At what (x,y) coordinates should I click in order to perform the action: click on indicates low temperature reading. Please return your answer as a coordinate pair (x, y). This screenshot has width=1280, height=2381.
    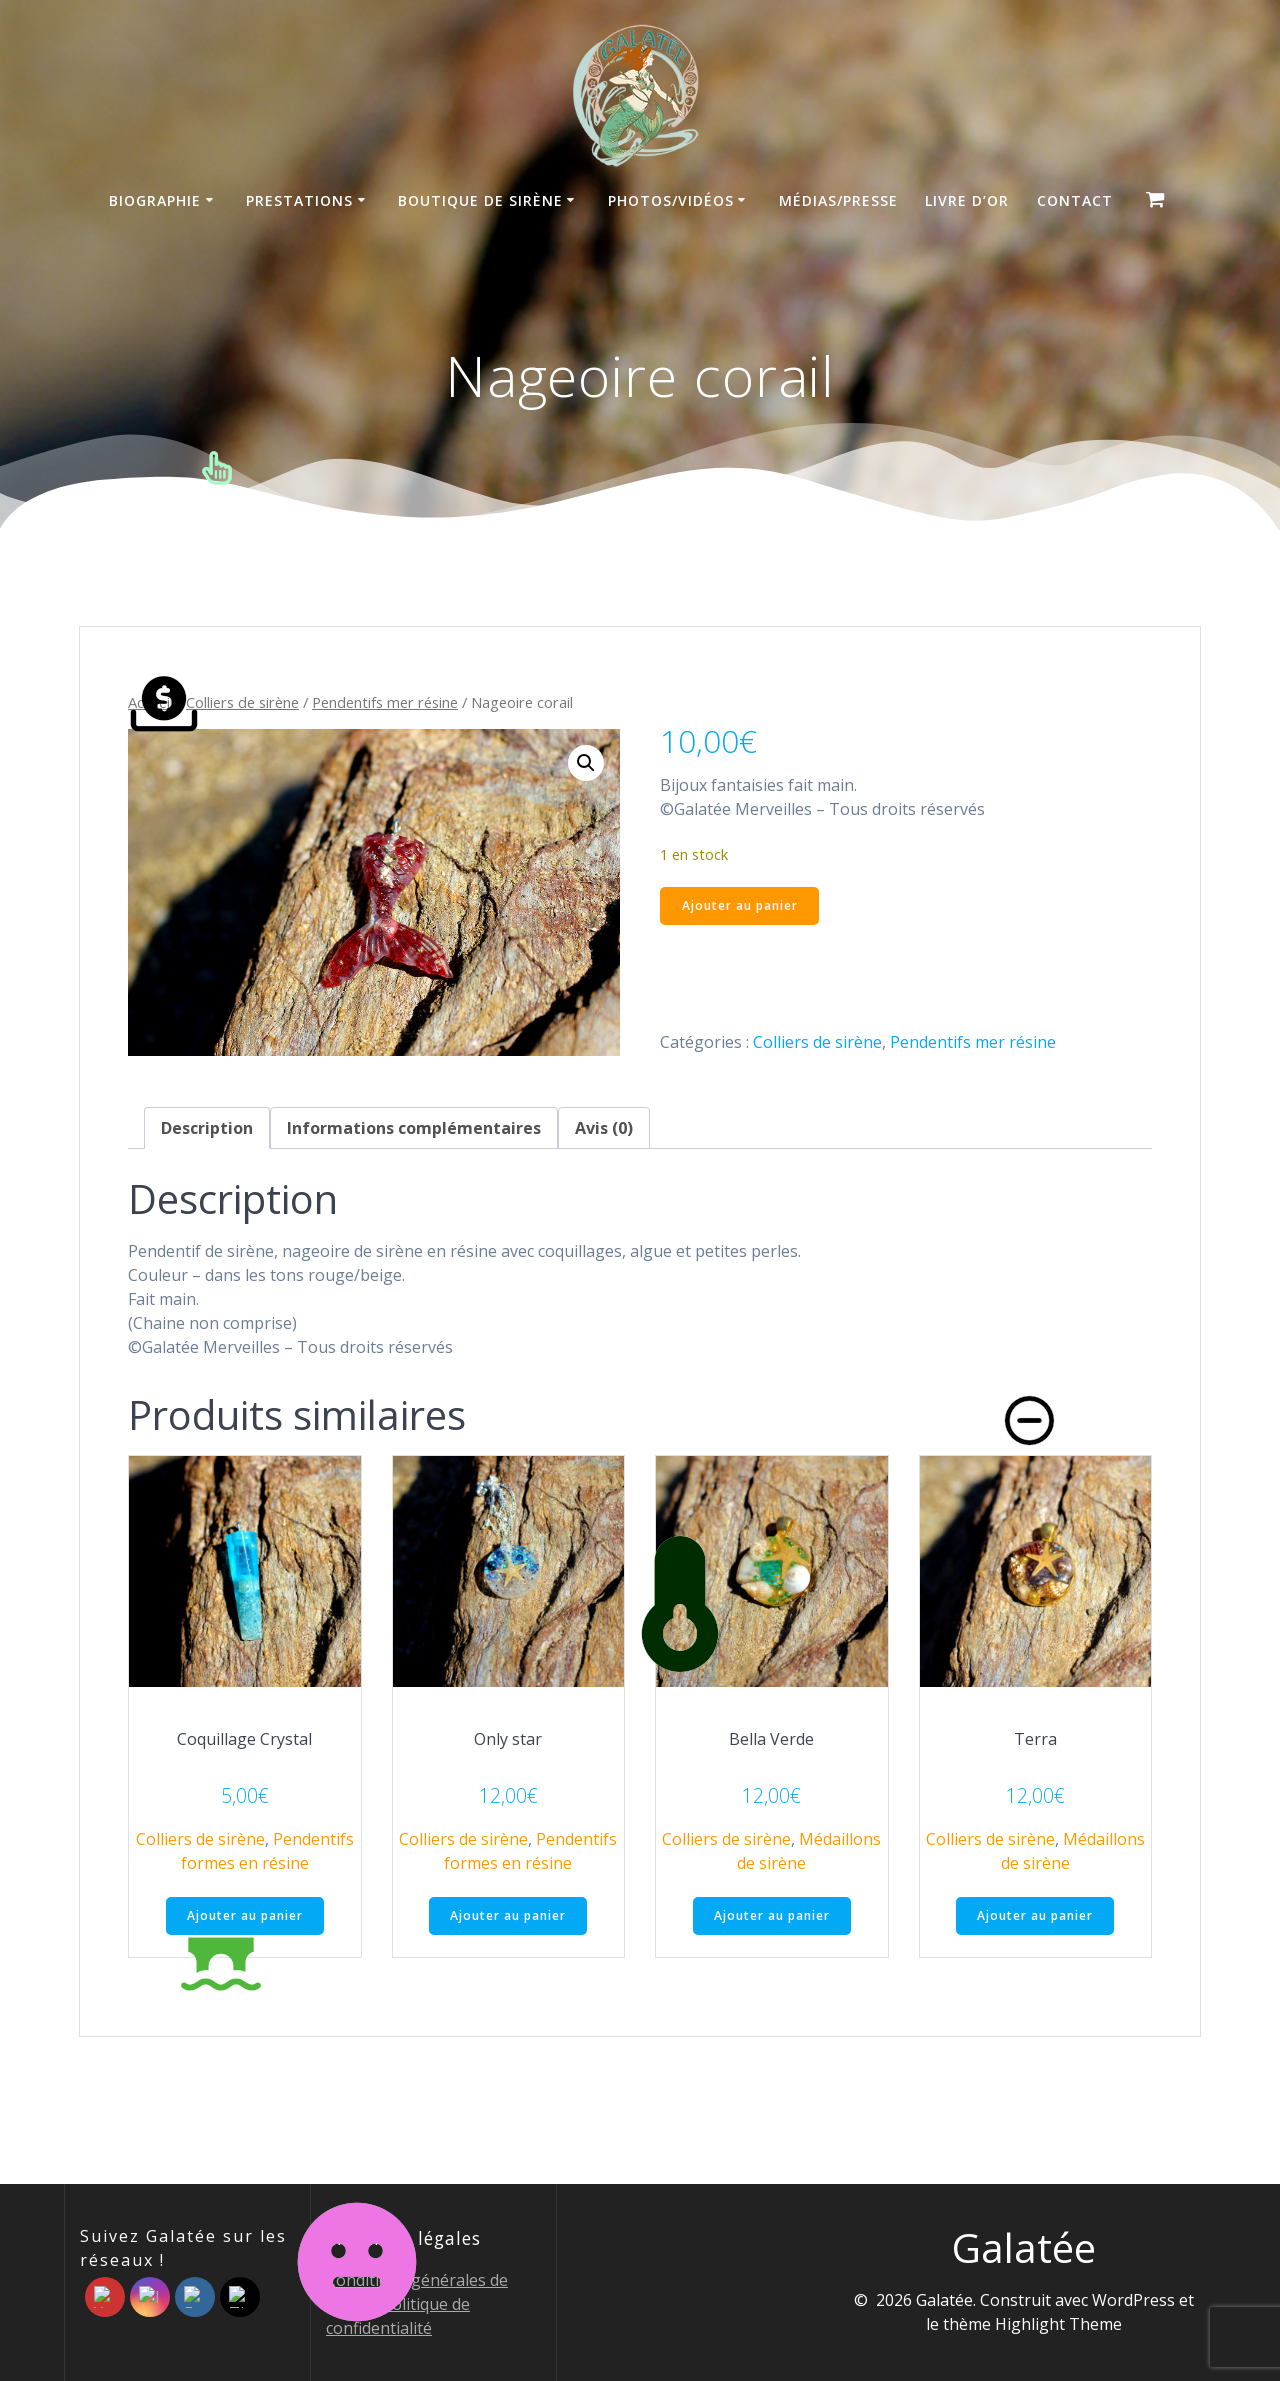
    Looking at the image, I should click on (680, 1604).